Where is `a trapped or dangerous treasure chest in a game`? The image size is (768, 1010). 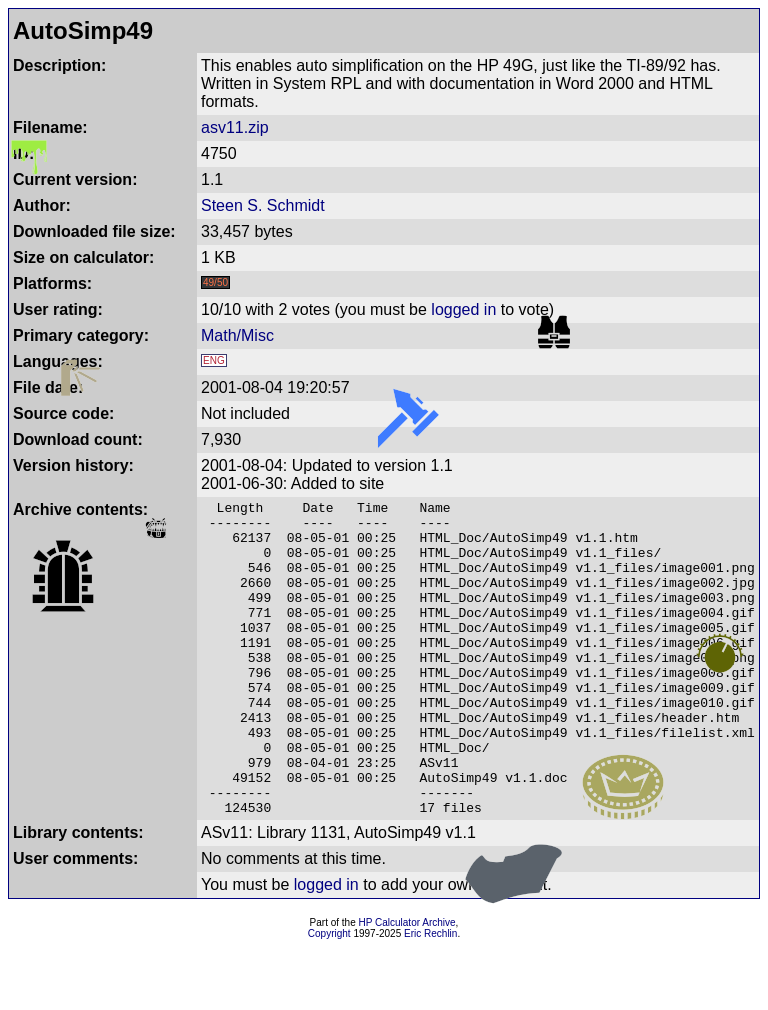
a trapped or dangerous treasure chest in a game is located at coordinates (156, 528).